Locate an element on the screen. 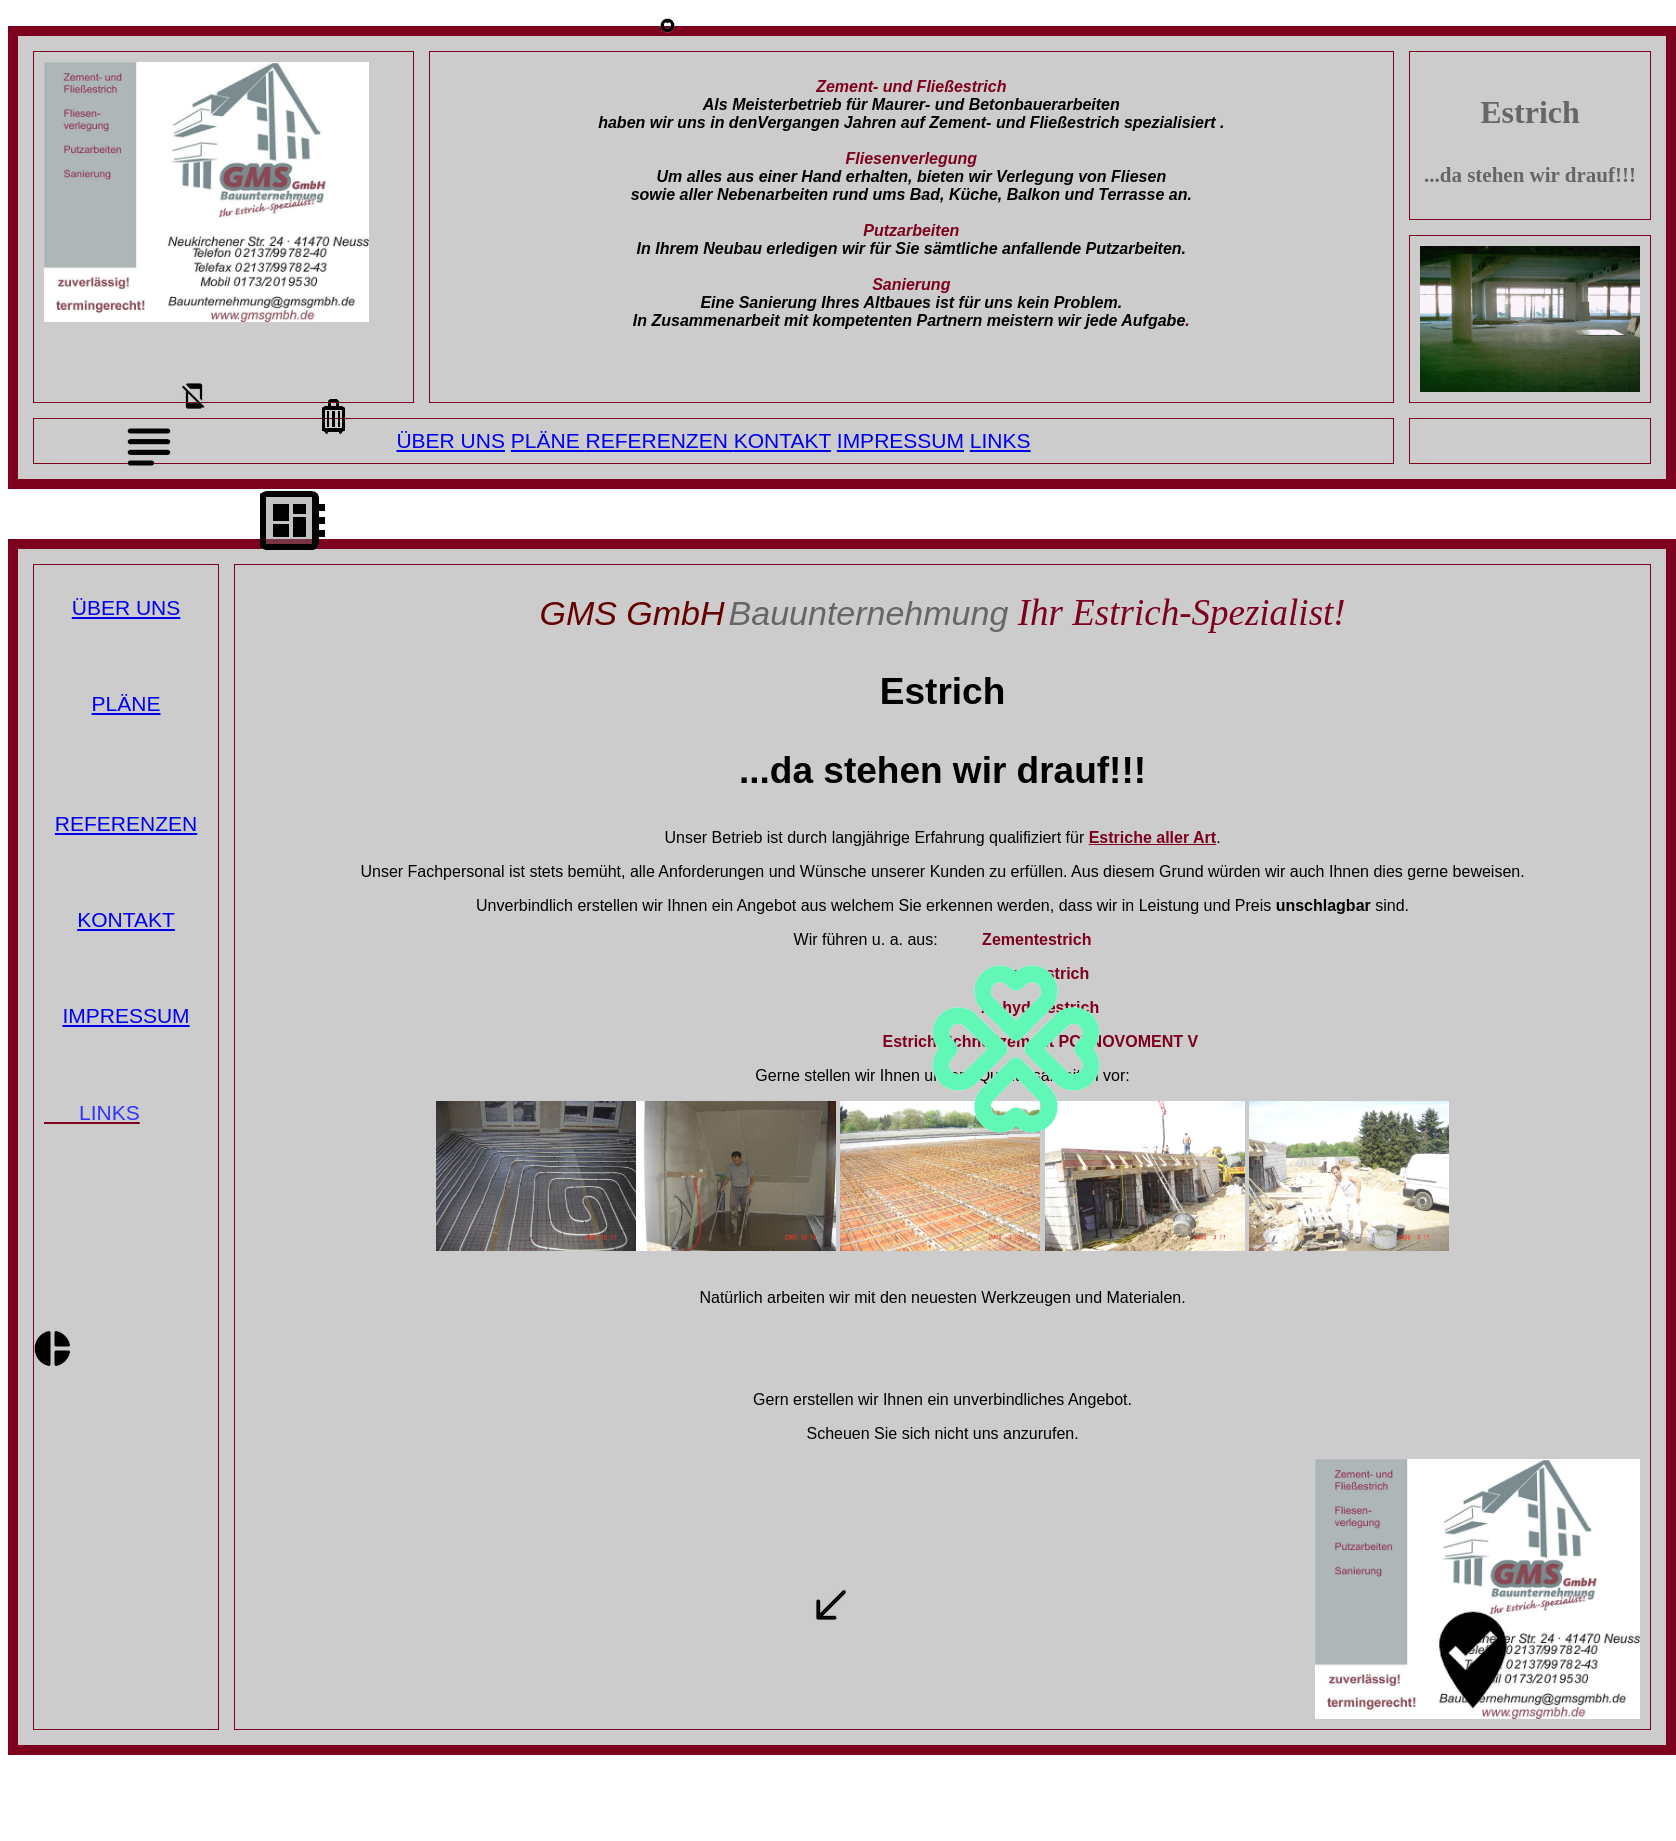 Image resolution: width=1676 pixels, height=1841 pixels. access developer or hardware settings is located at coordinates (292, 520).